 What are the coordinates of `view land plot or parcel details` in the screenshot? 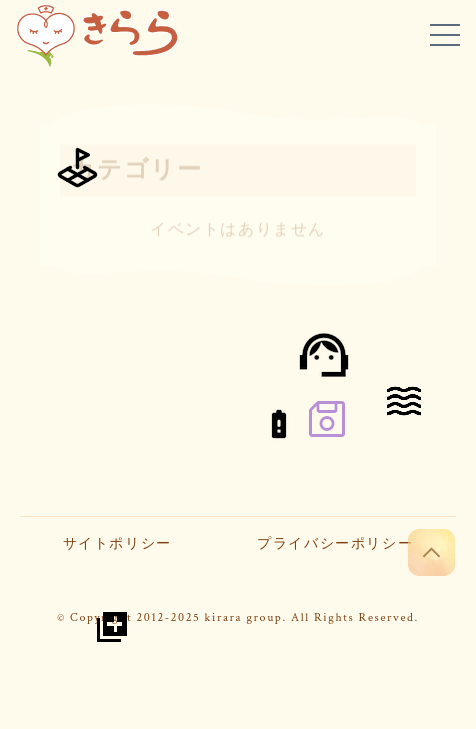 It's located at (77, 167).